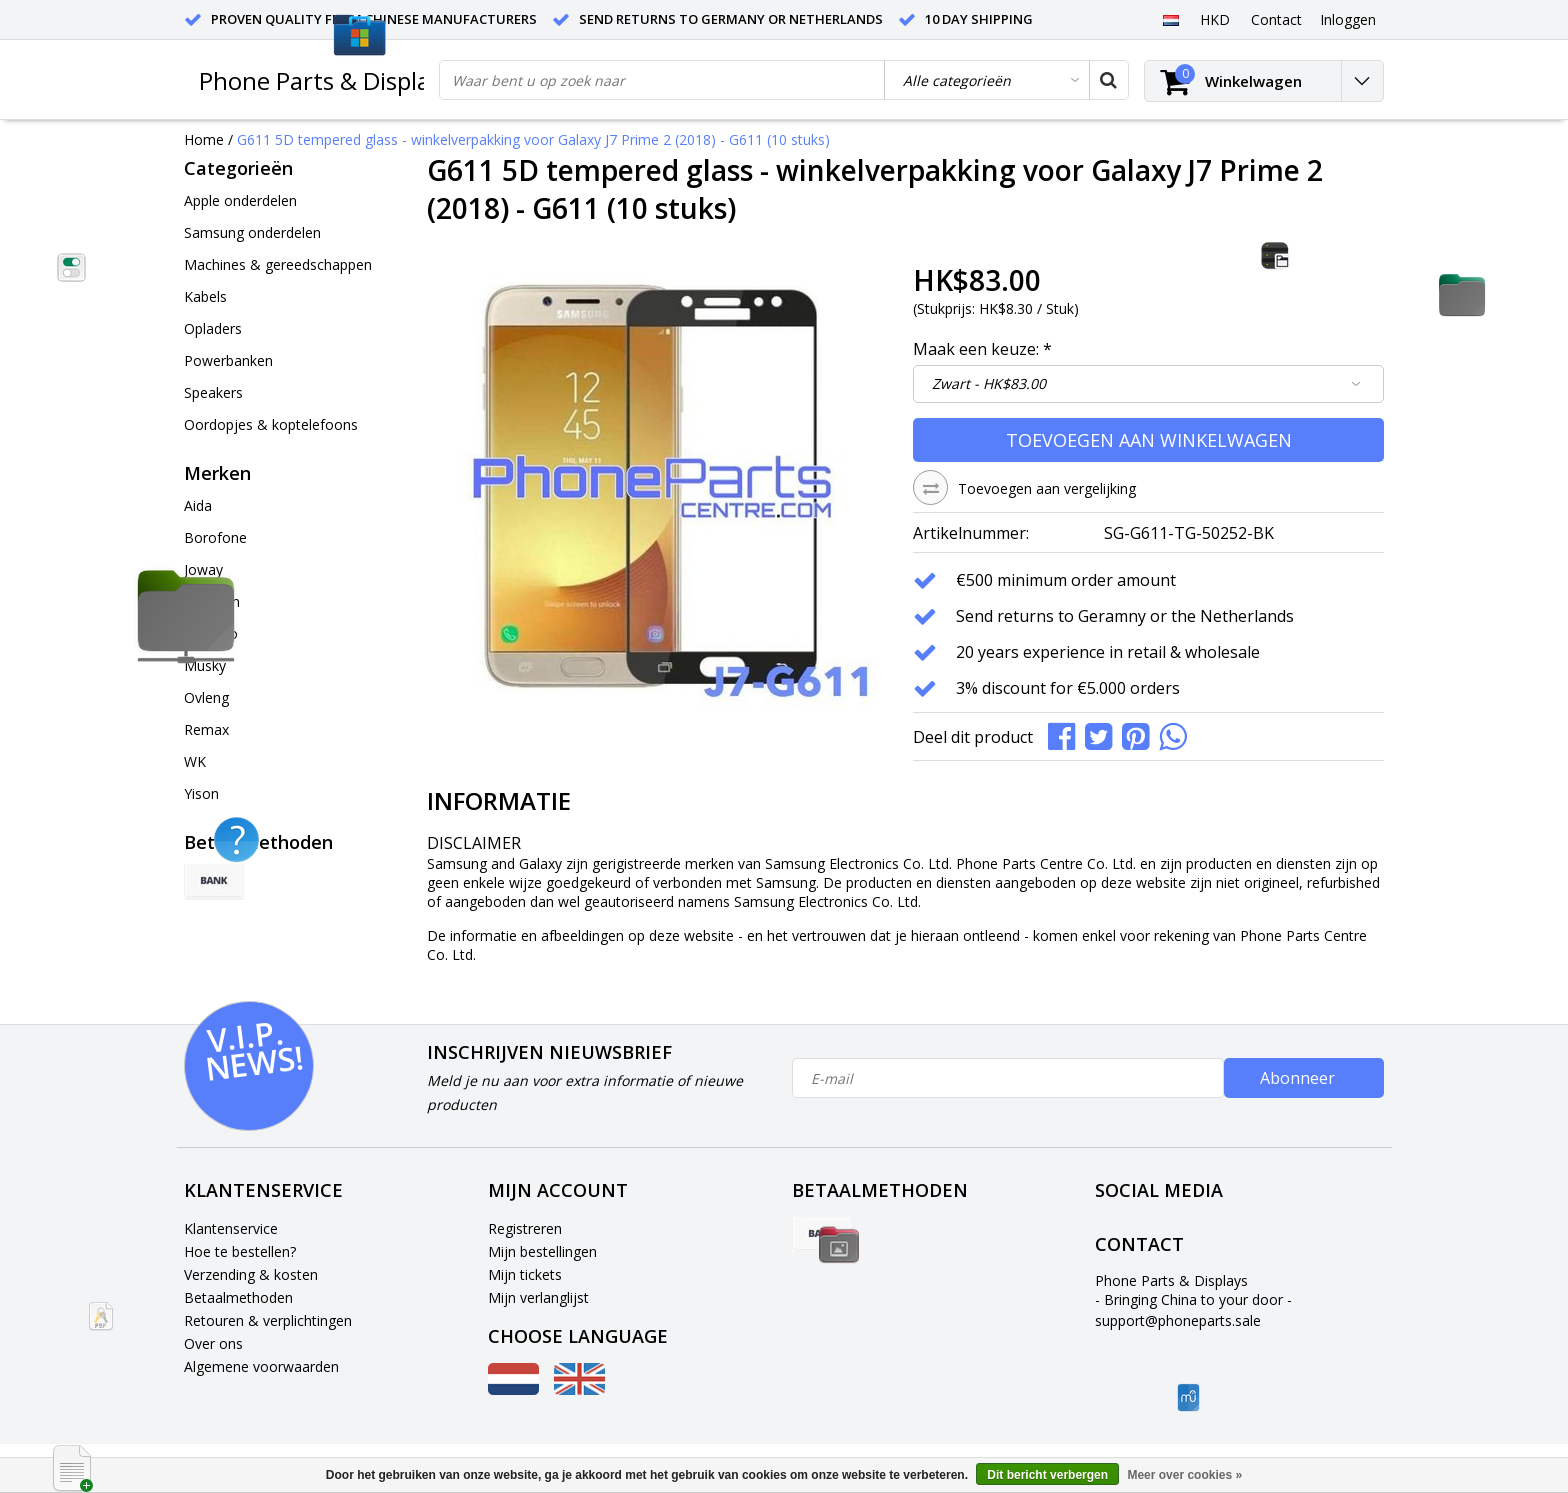 This screenshot has height=1493, width=1568. Describe the element at coordinates (186, 615) in the screenshot. I see `access a remote or network folder` at that location.